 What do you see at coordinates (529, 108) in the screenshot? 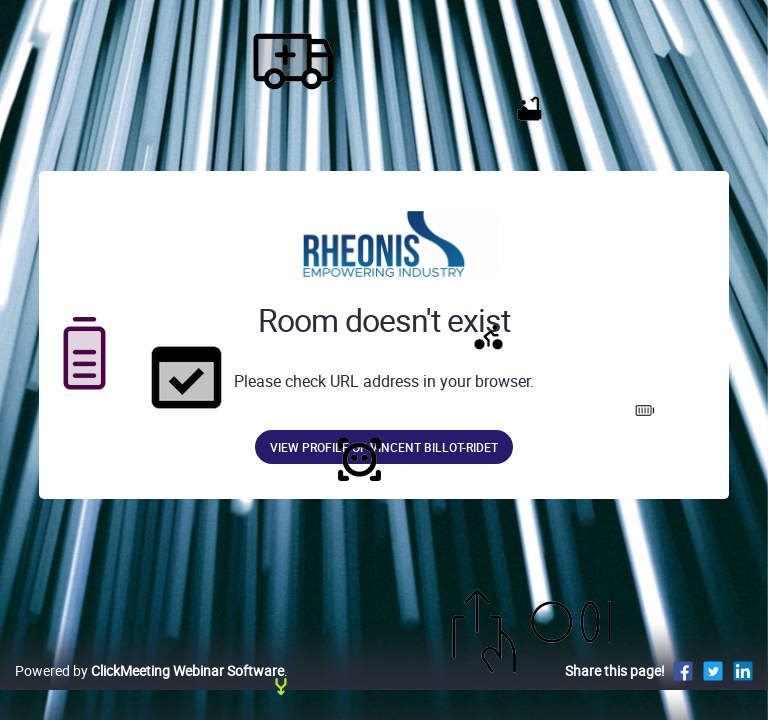
I see `indicates bathroom amenities available` at bounding box center [529, 108].